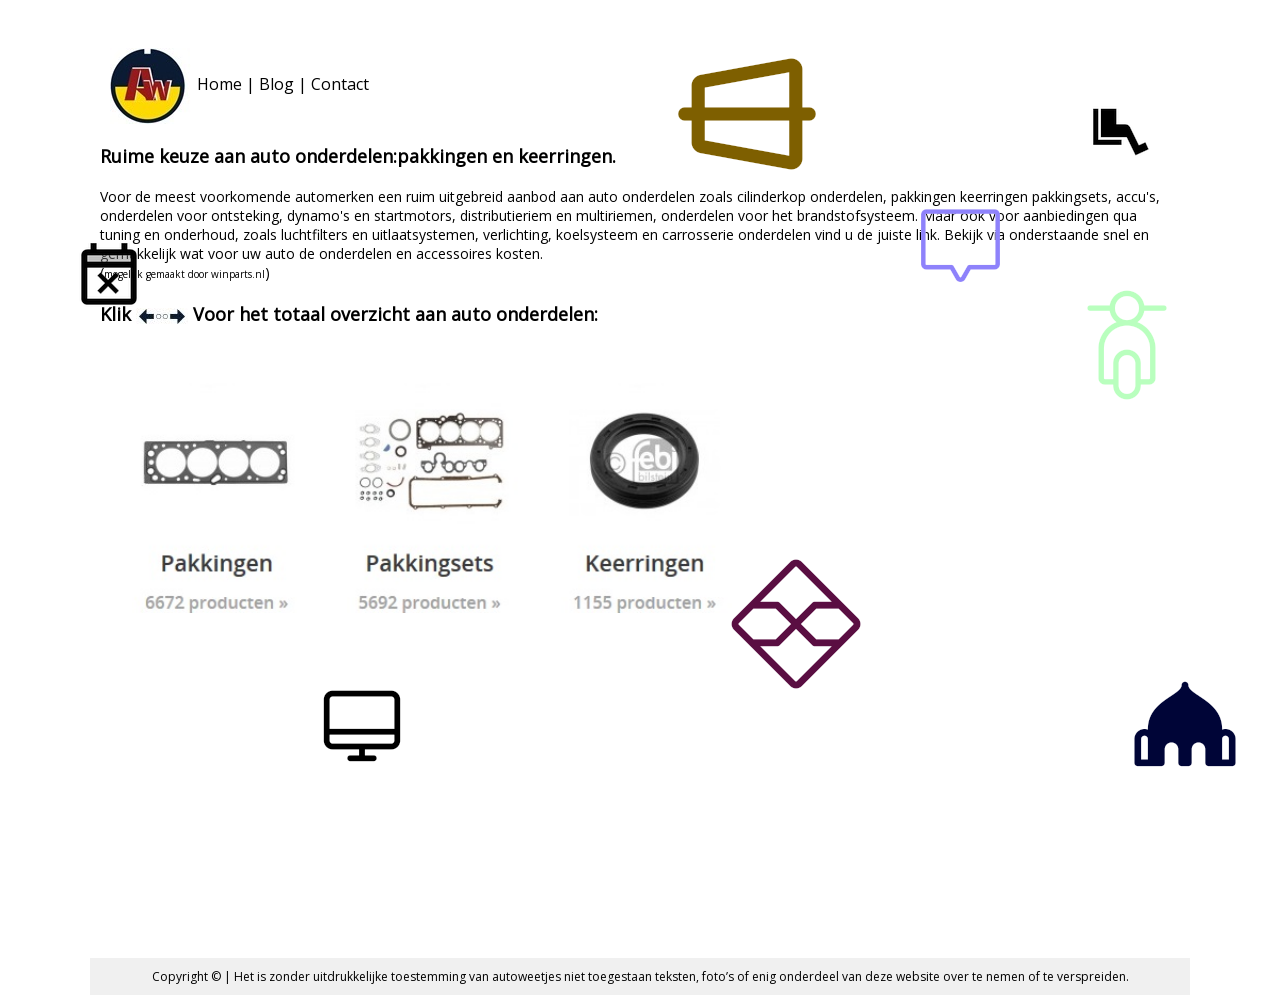 The width and height of the screenshot is (1280, 1005). I want to click on access pix instant payment services, so click(796, 624).